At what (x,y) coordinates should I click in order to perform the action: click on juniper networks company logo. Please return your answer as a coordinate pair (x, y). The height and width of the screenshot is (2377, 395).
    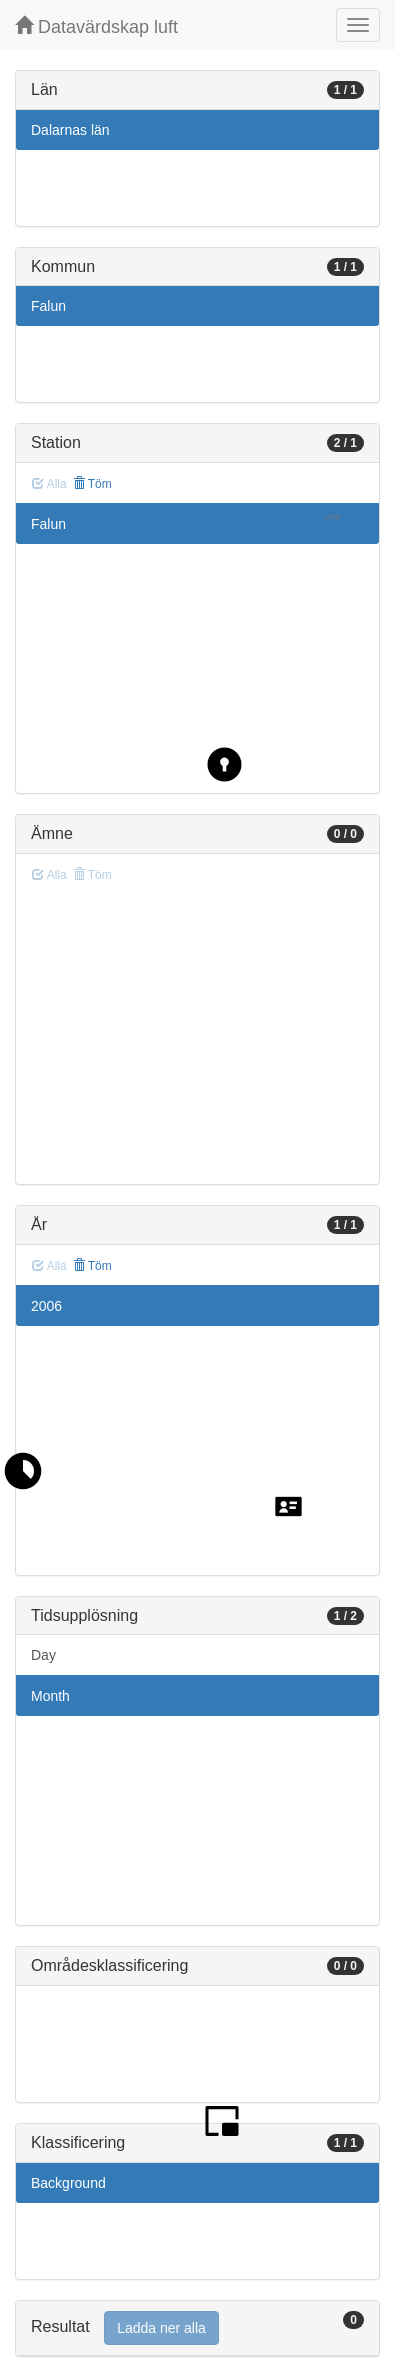
    Looking at the image, I should click on (332, 517).